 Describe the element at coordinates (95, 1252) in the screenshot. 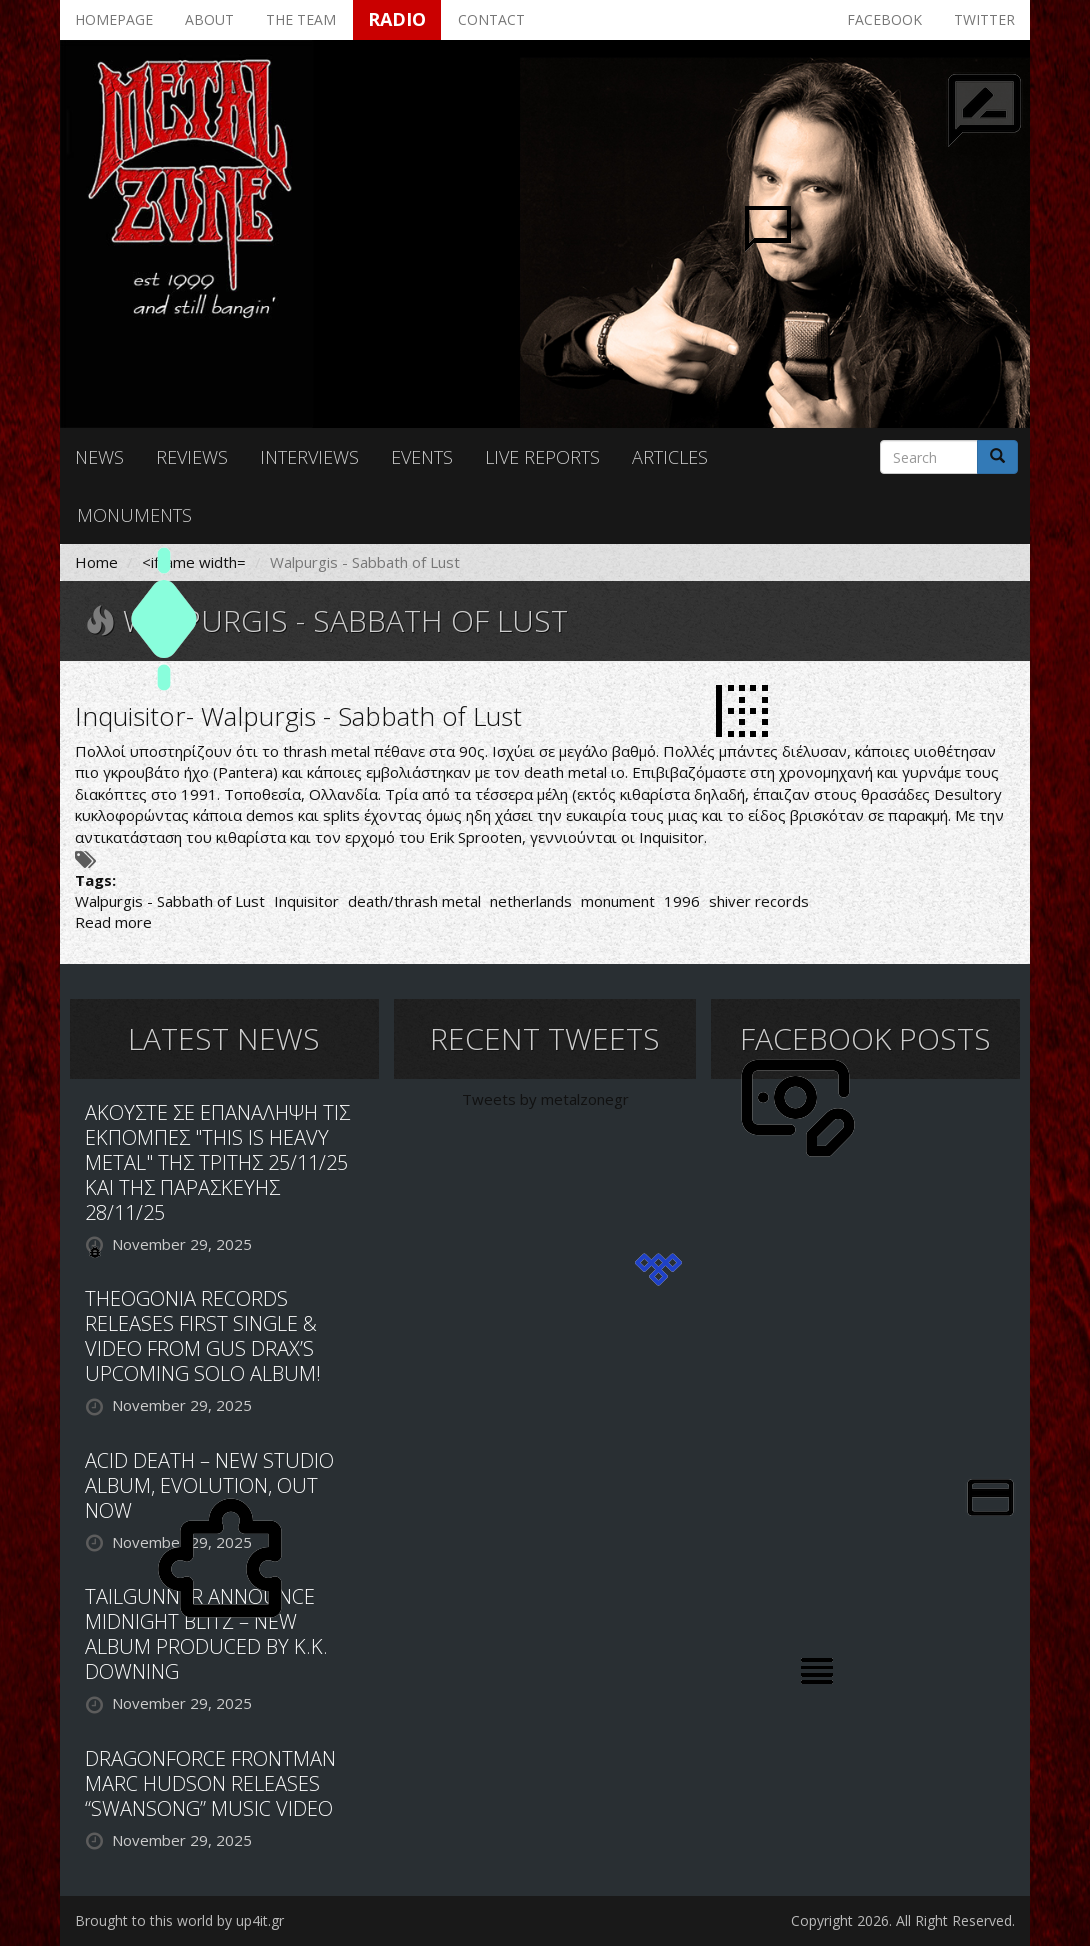

I see `report a bug or issue` at that location.